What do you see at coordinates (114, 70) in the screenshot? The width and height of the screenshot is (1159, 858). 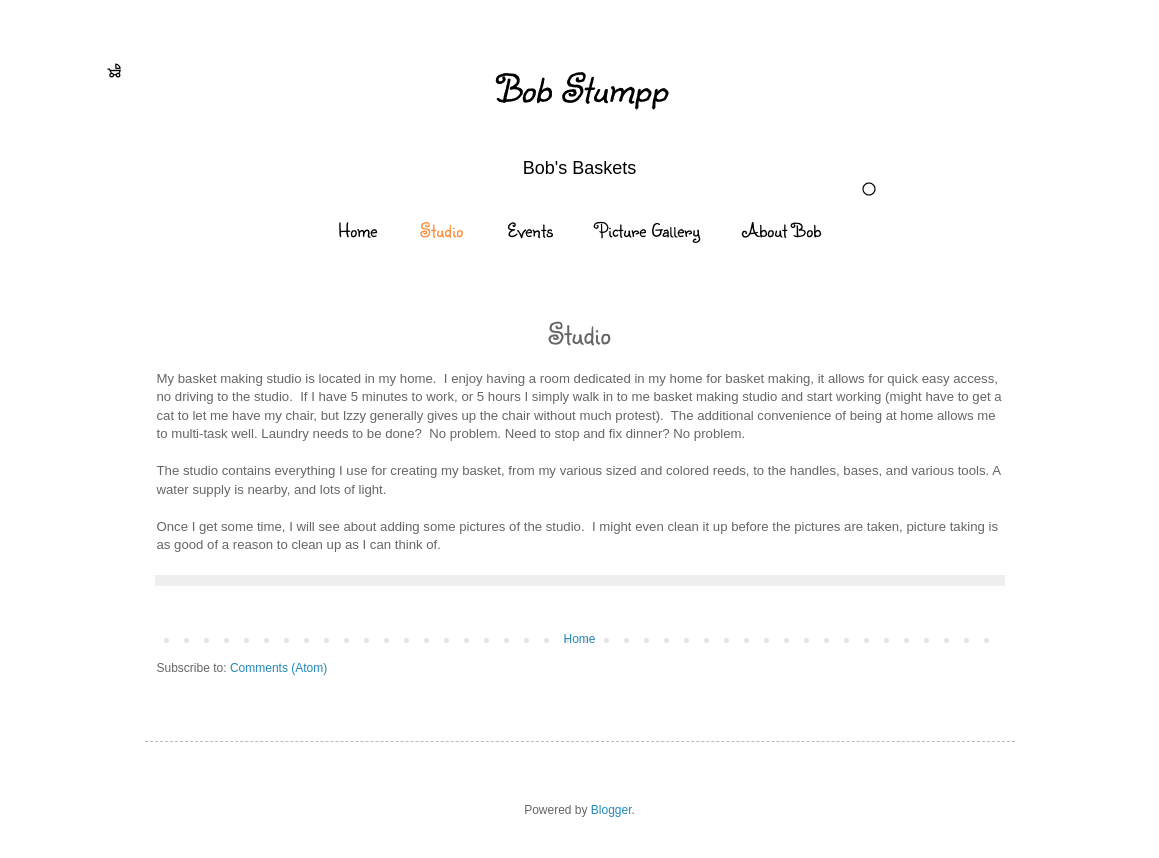 I see `indicates child-friendly or family-friendly location` at bounding box center [114, 70].